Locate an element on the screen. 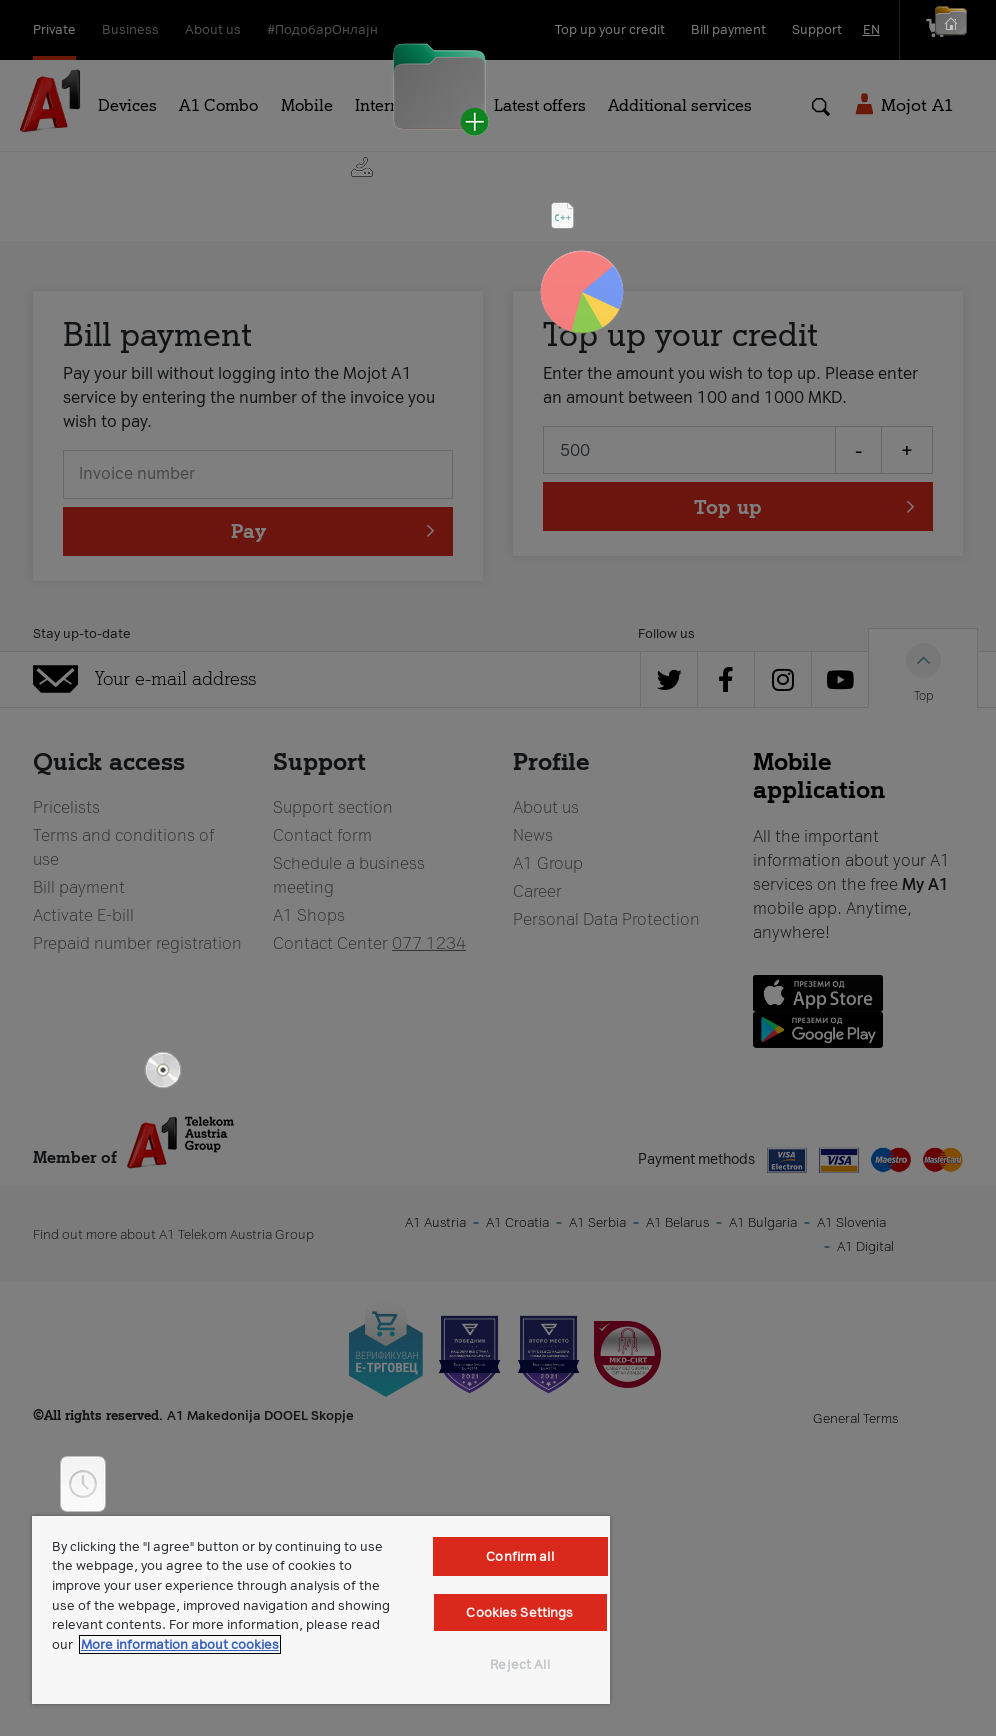 This screenshot has height=1736, width=996. create a new folder is located at coordinates (439, 86).